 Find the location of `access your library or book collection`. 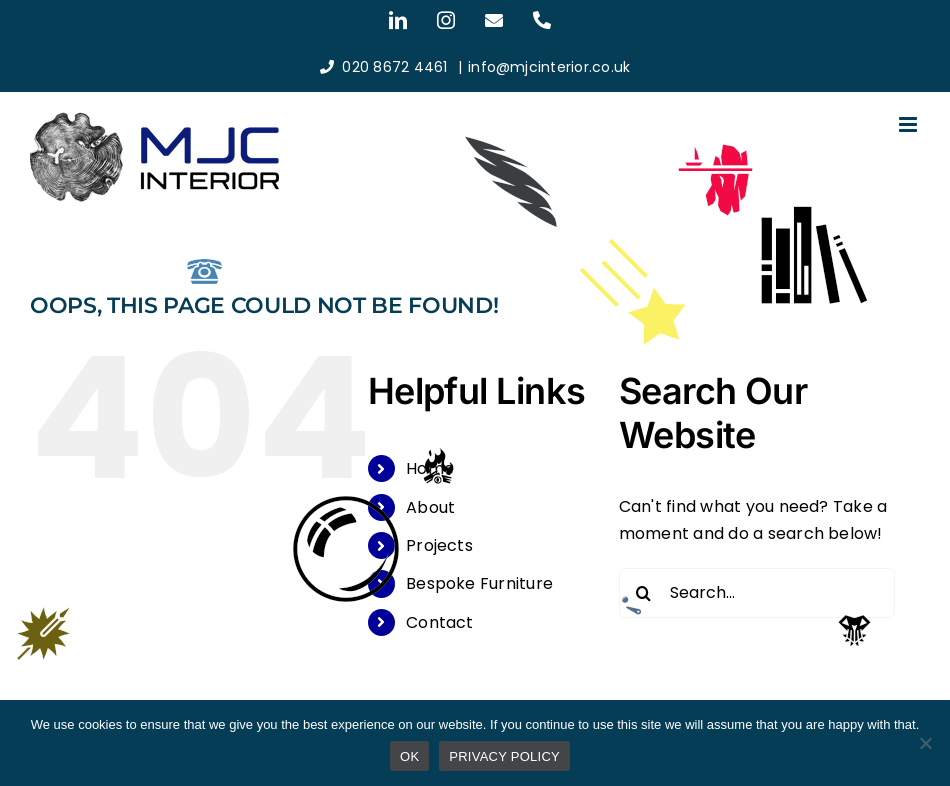

access your library or book collection is located at coordinates (813, 251).